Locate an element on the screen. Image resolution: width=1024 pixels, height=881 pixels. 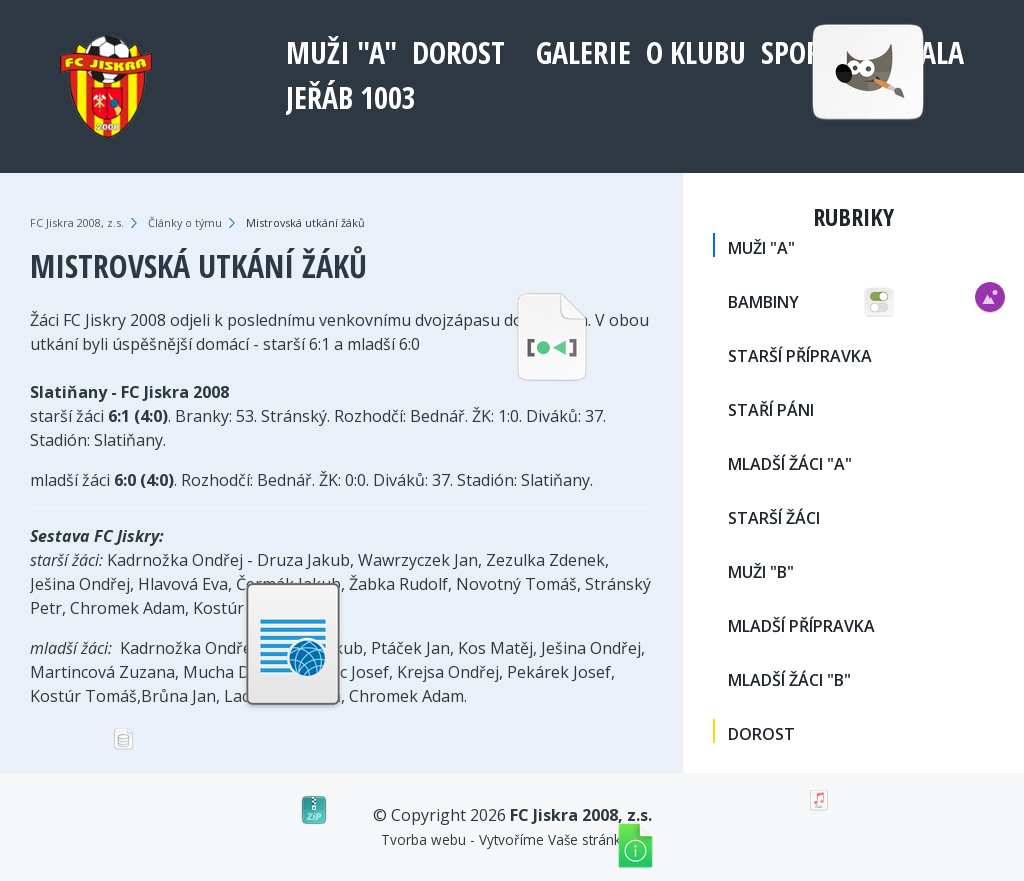
open system settings or preferences is located at coordinates (879, 302).